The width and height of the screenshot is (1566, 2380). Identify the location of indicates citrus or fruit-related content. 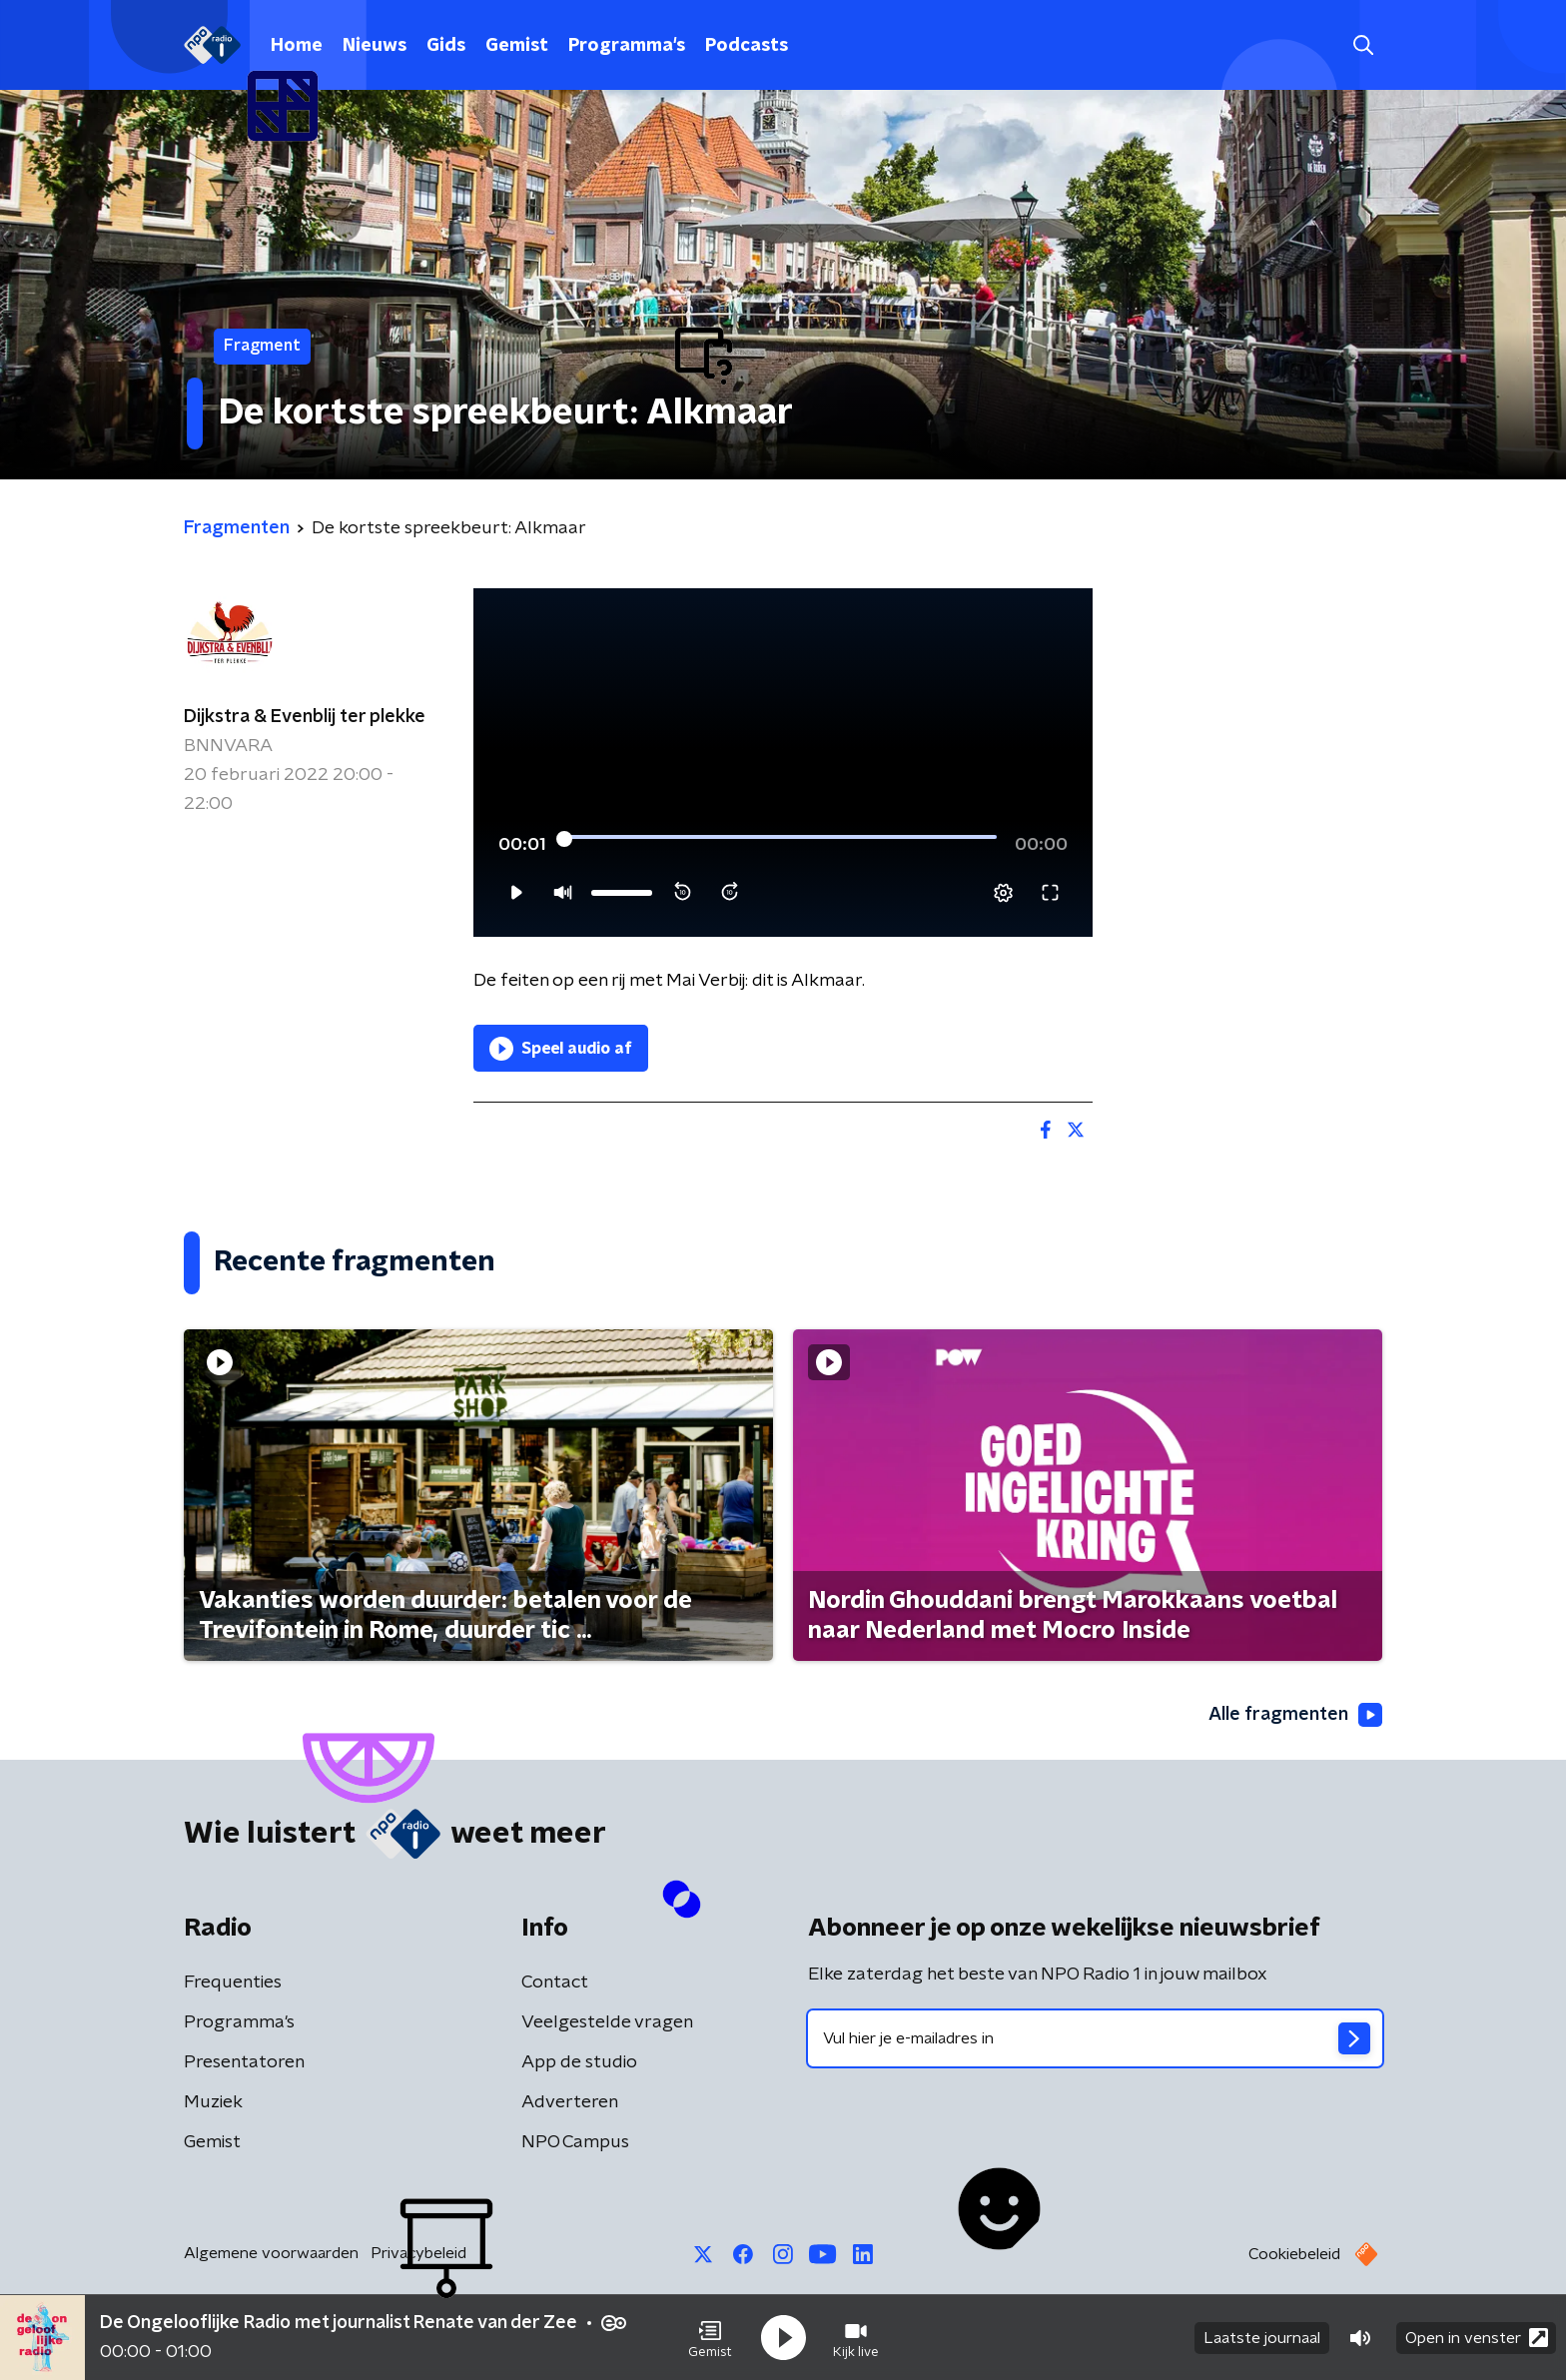
(369, 1758).